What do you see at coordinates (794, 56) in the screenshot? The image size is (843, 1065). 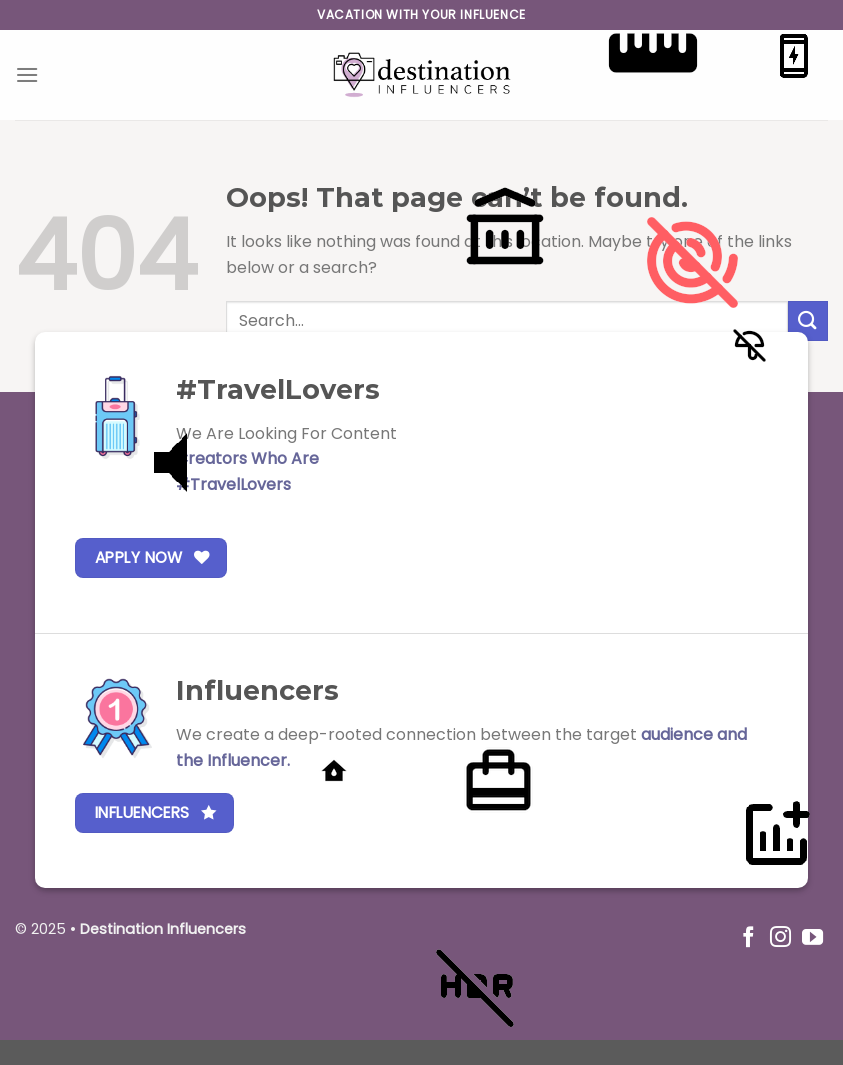 I see `find nearby charging stations` at bounding box center [794, 56].